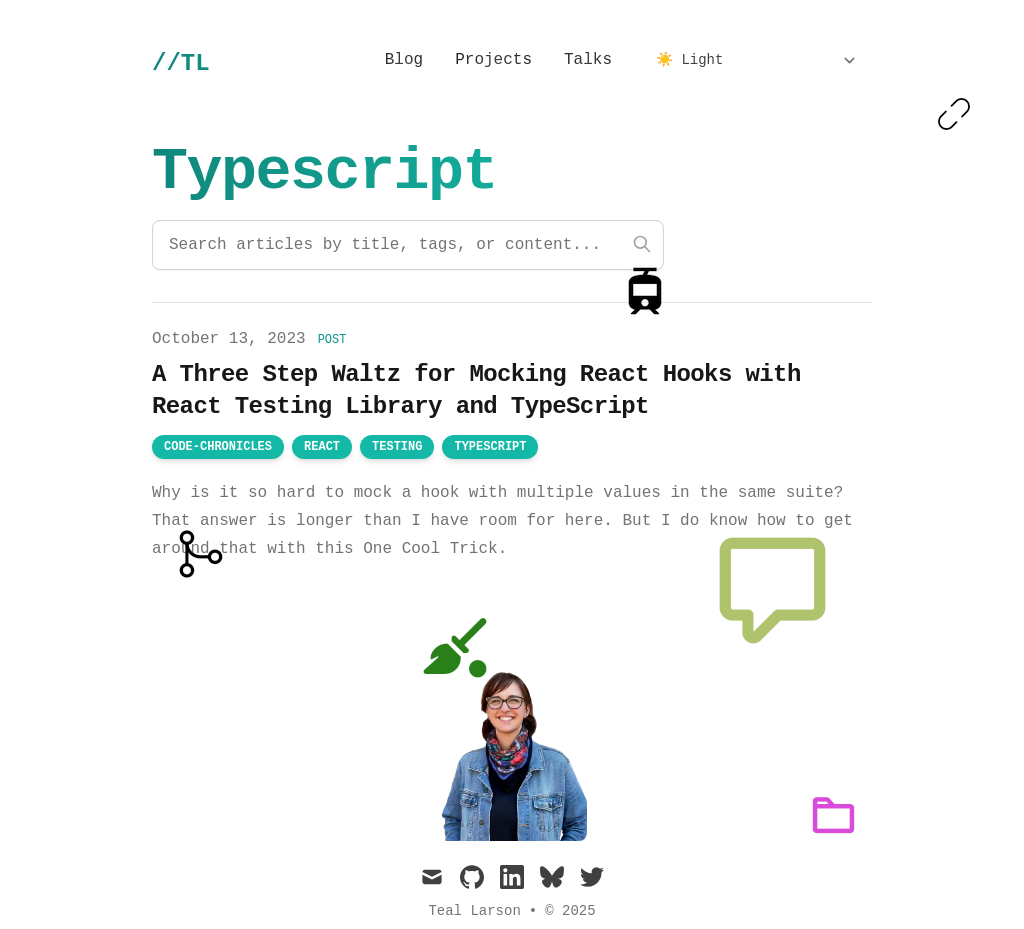 This screenshot has width=1024, height=929. Describe the element at coordinates (772, 590) in the screenshot. I see `open comments section` at that location.